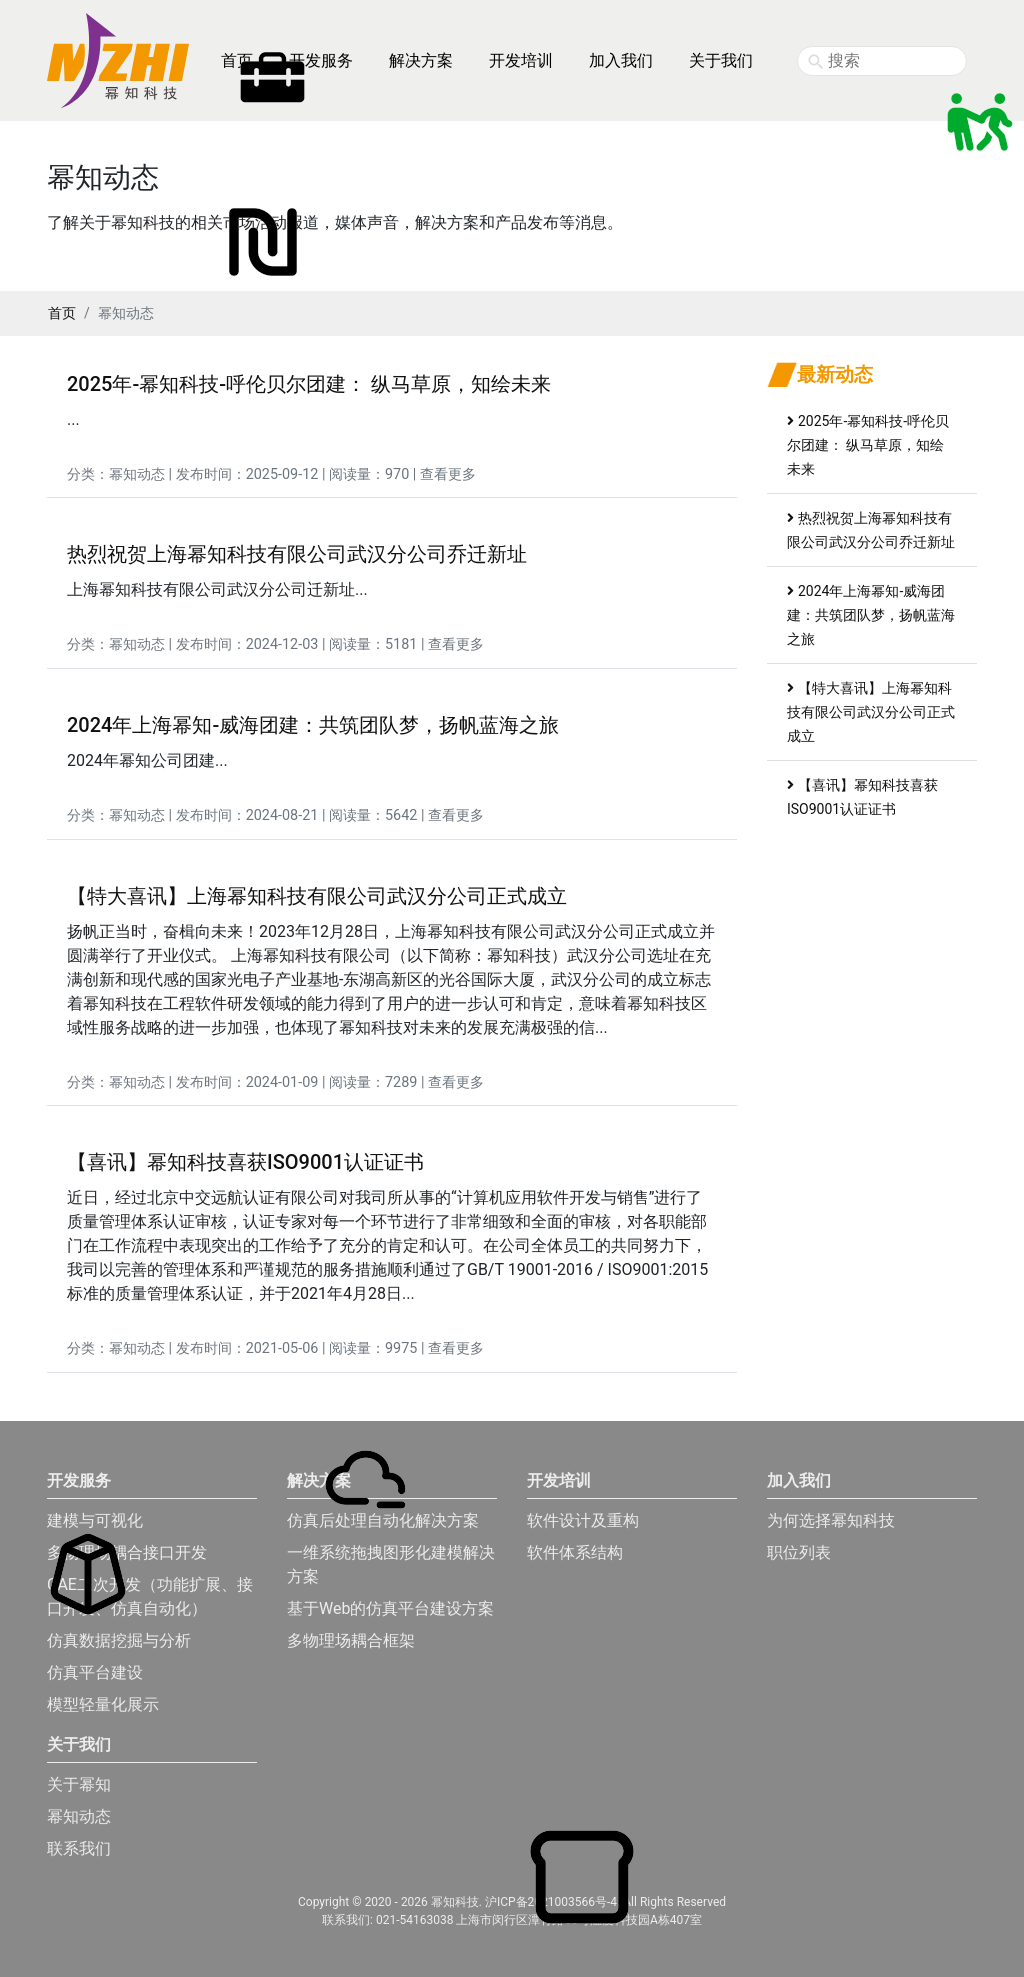 The height and width of the screenshot is (1977, 1024). Describe the element at coordinates (88, 1575) in the screenshot. I see `view 3D object or model` at that location.